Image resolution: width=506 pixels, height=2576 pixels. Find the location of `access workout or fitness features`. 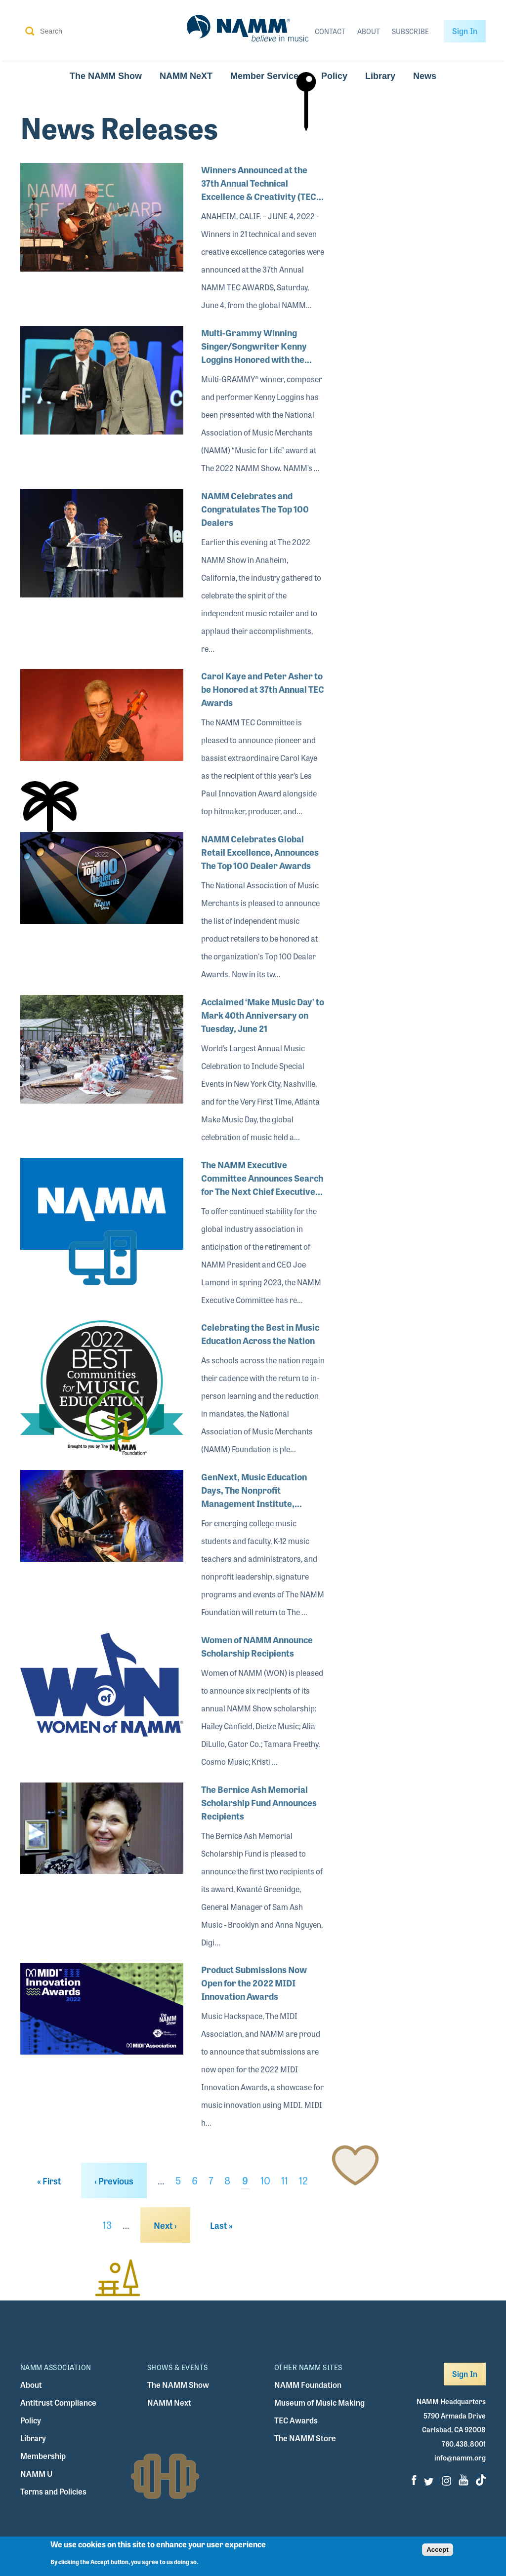

access workout or fitness features is located at coordinates (165, 2476).